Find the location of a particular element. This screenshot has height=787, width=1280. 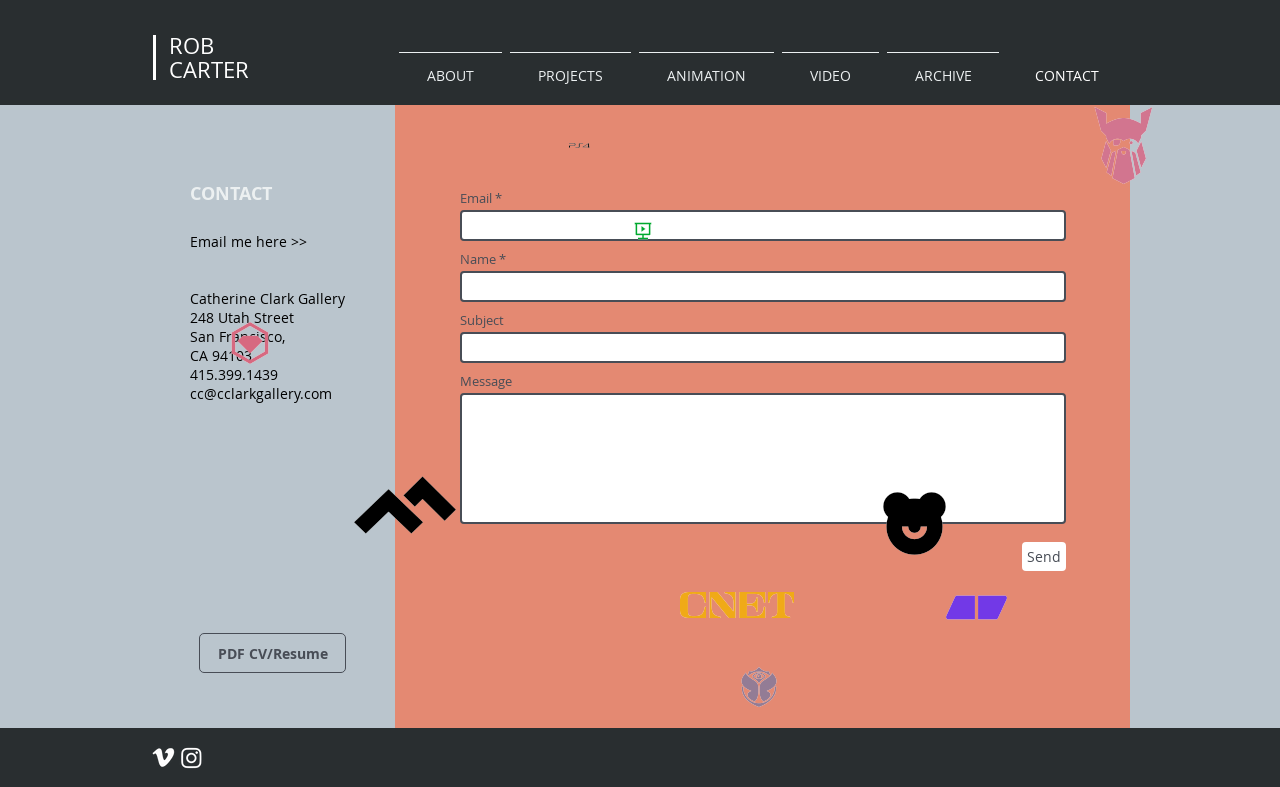

eraser app logo is located at coordinates (976, 607).